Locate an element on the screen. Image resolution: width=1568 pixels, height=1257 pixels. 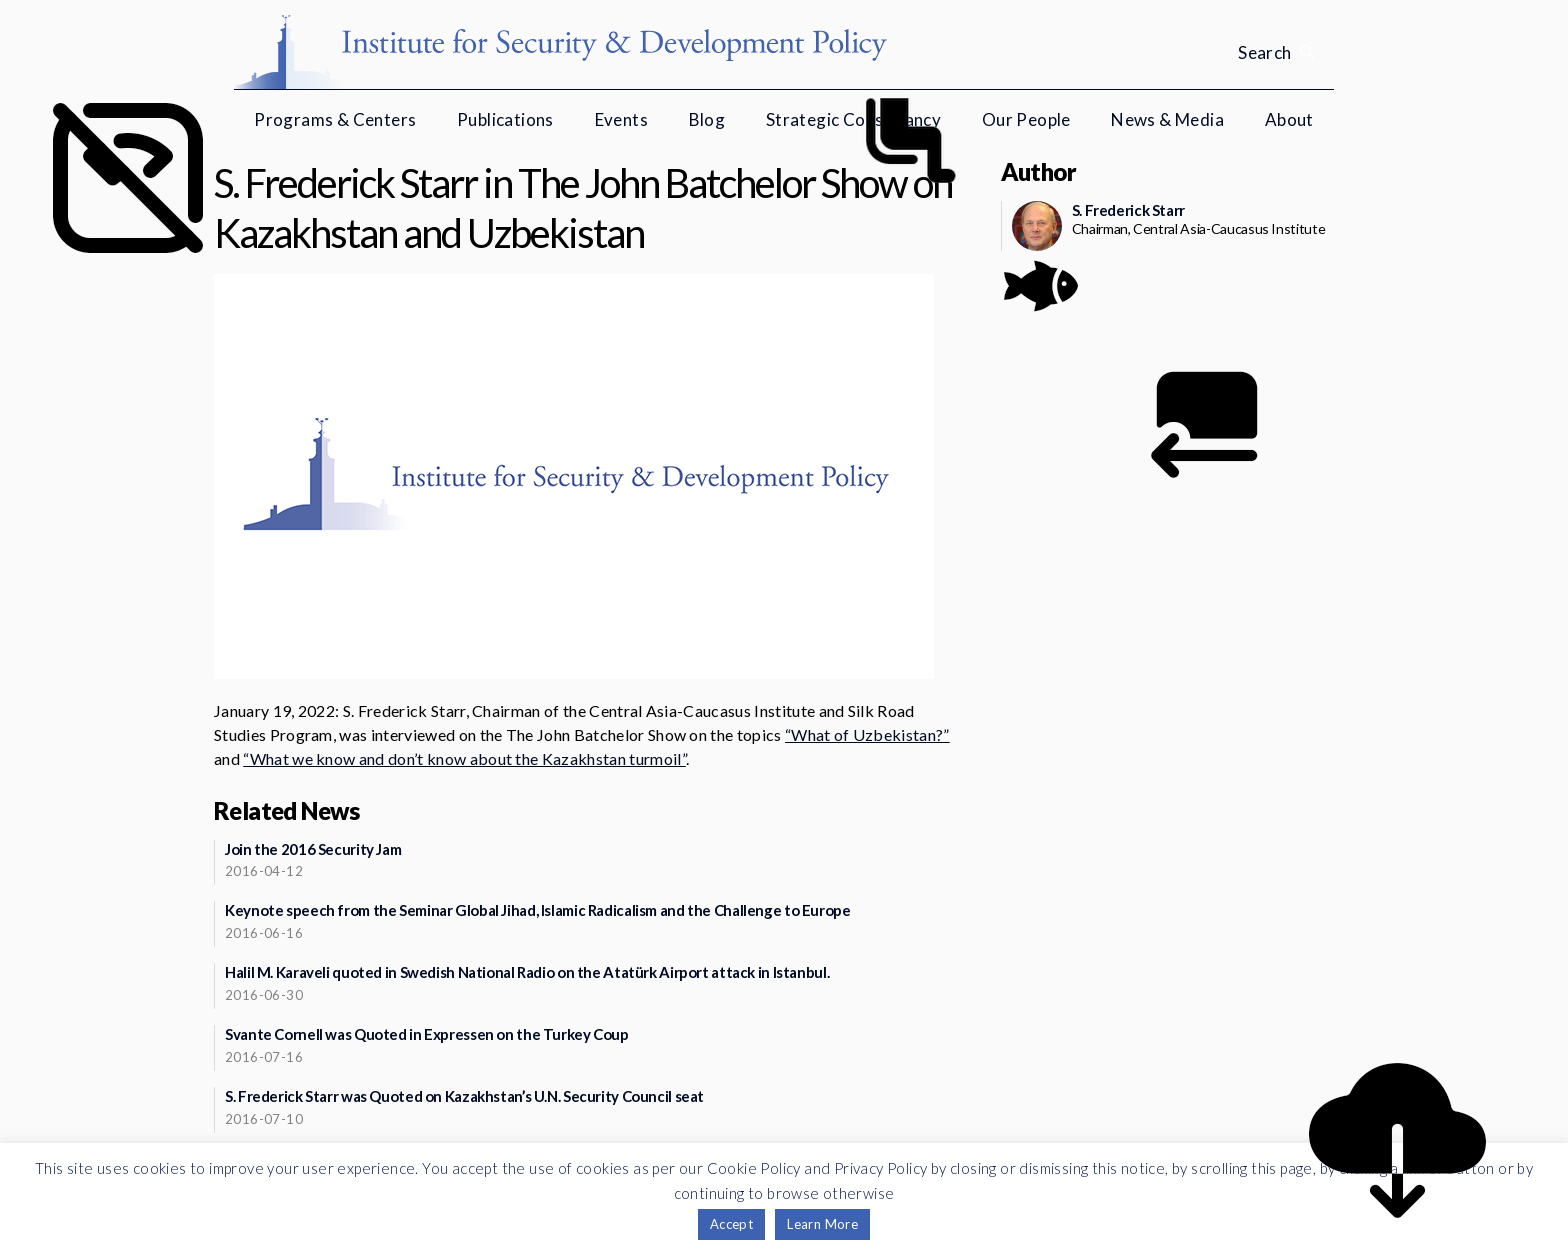
indicates scaling or resizing is disabled is located at coordinates (128, 178).